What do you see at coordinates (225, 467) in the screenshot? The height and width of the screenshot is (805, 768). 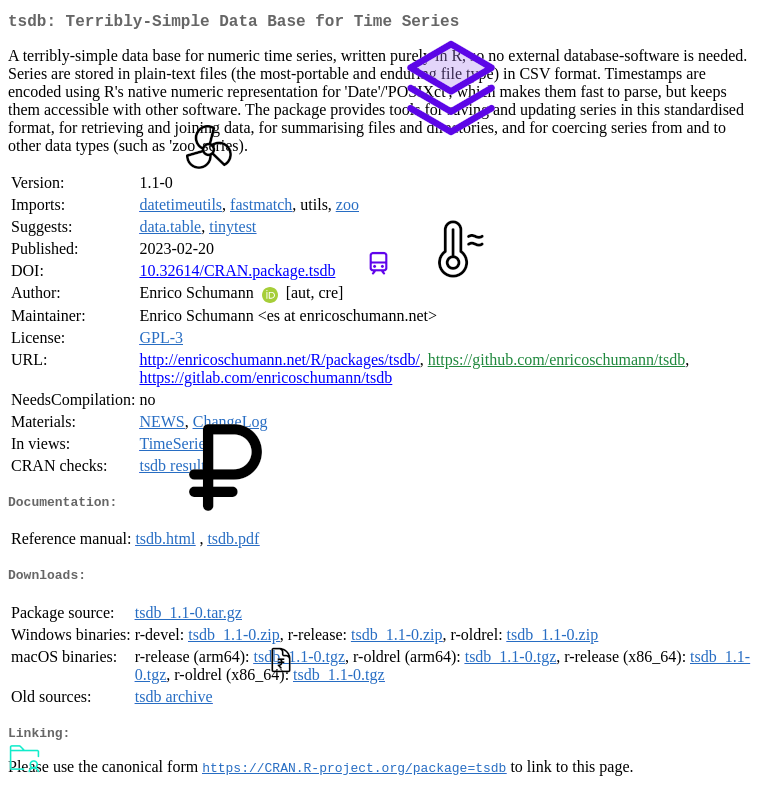 I see `indicates russian ruble currency` at bounding box center [225, 467].